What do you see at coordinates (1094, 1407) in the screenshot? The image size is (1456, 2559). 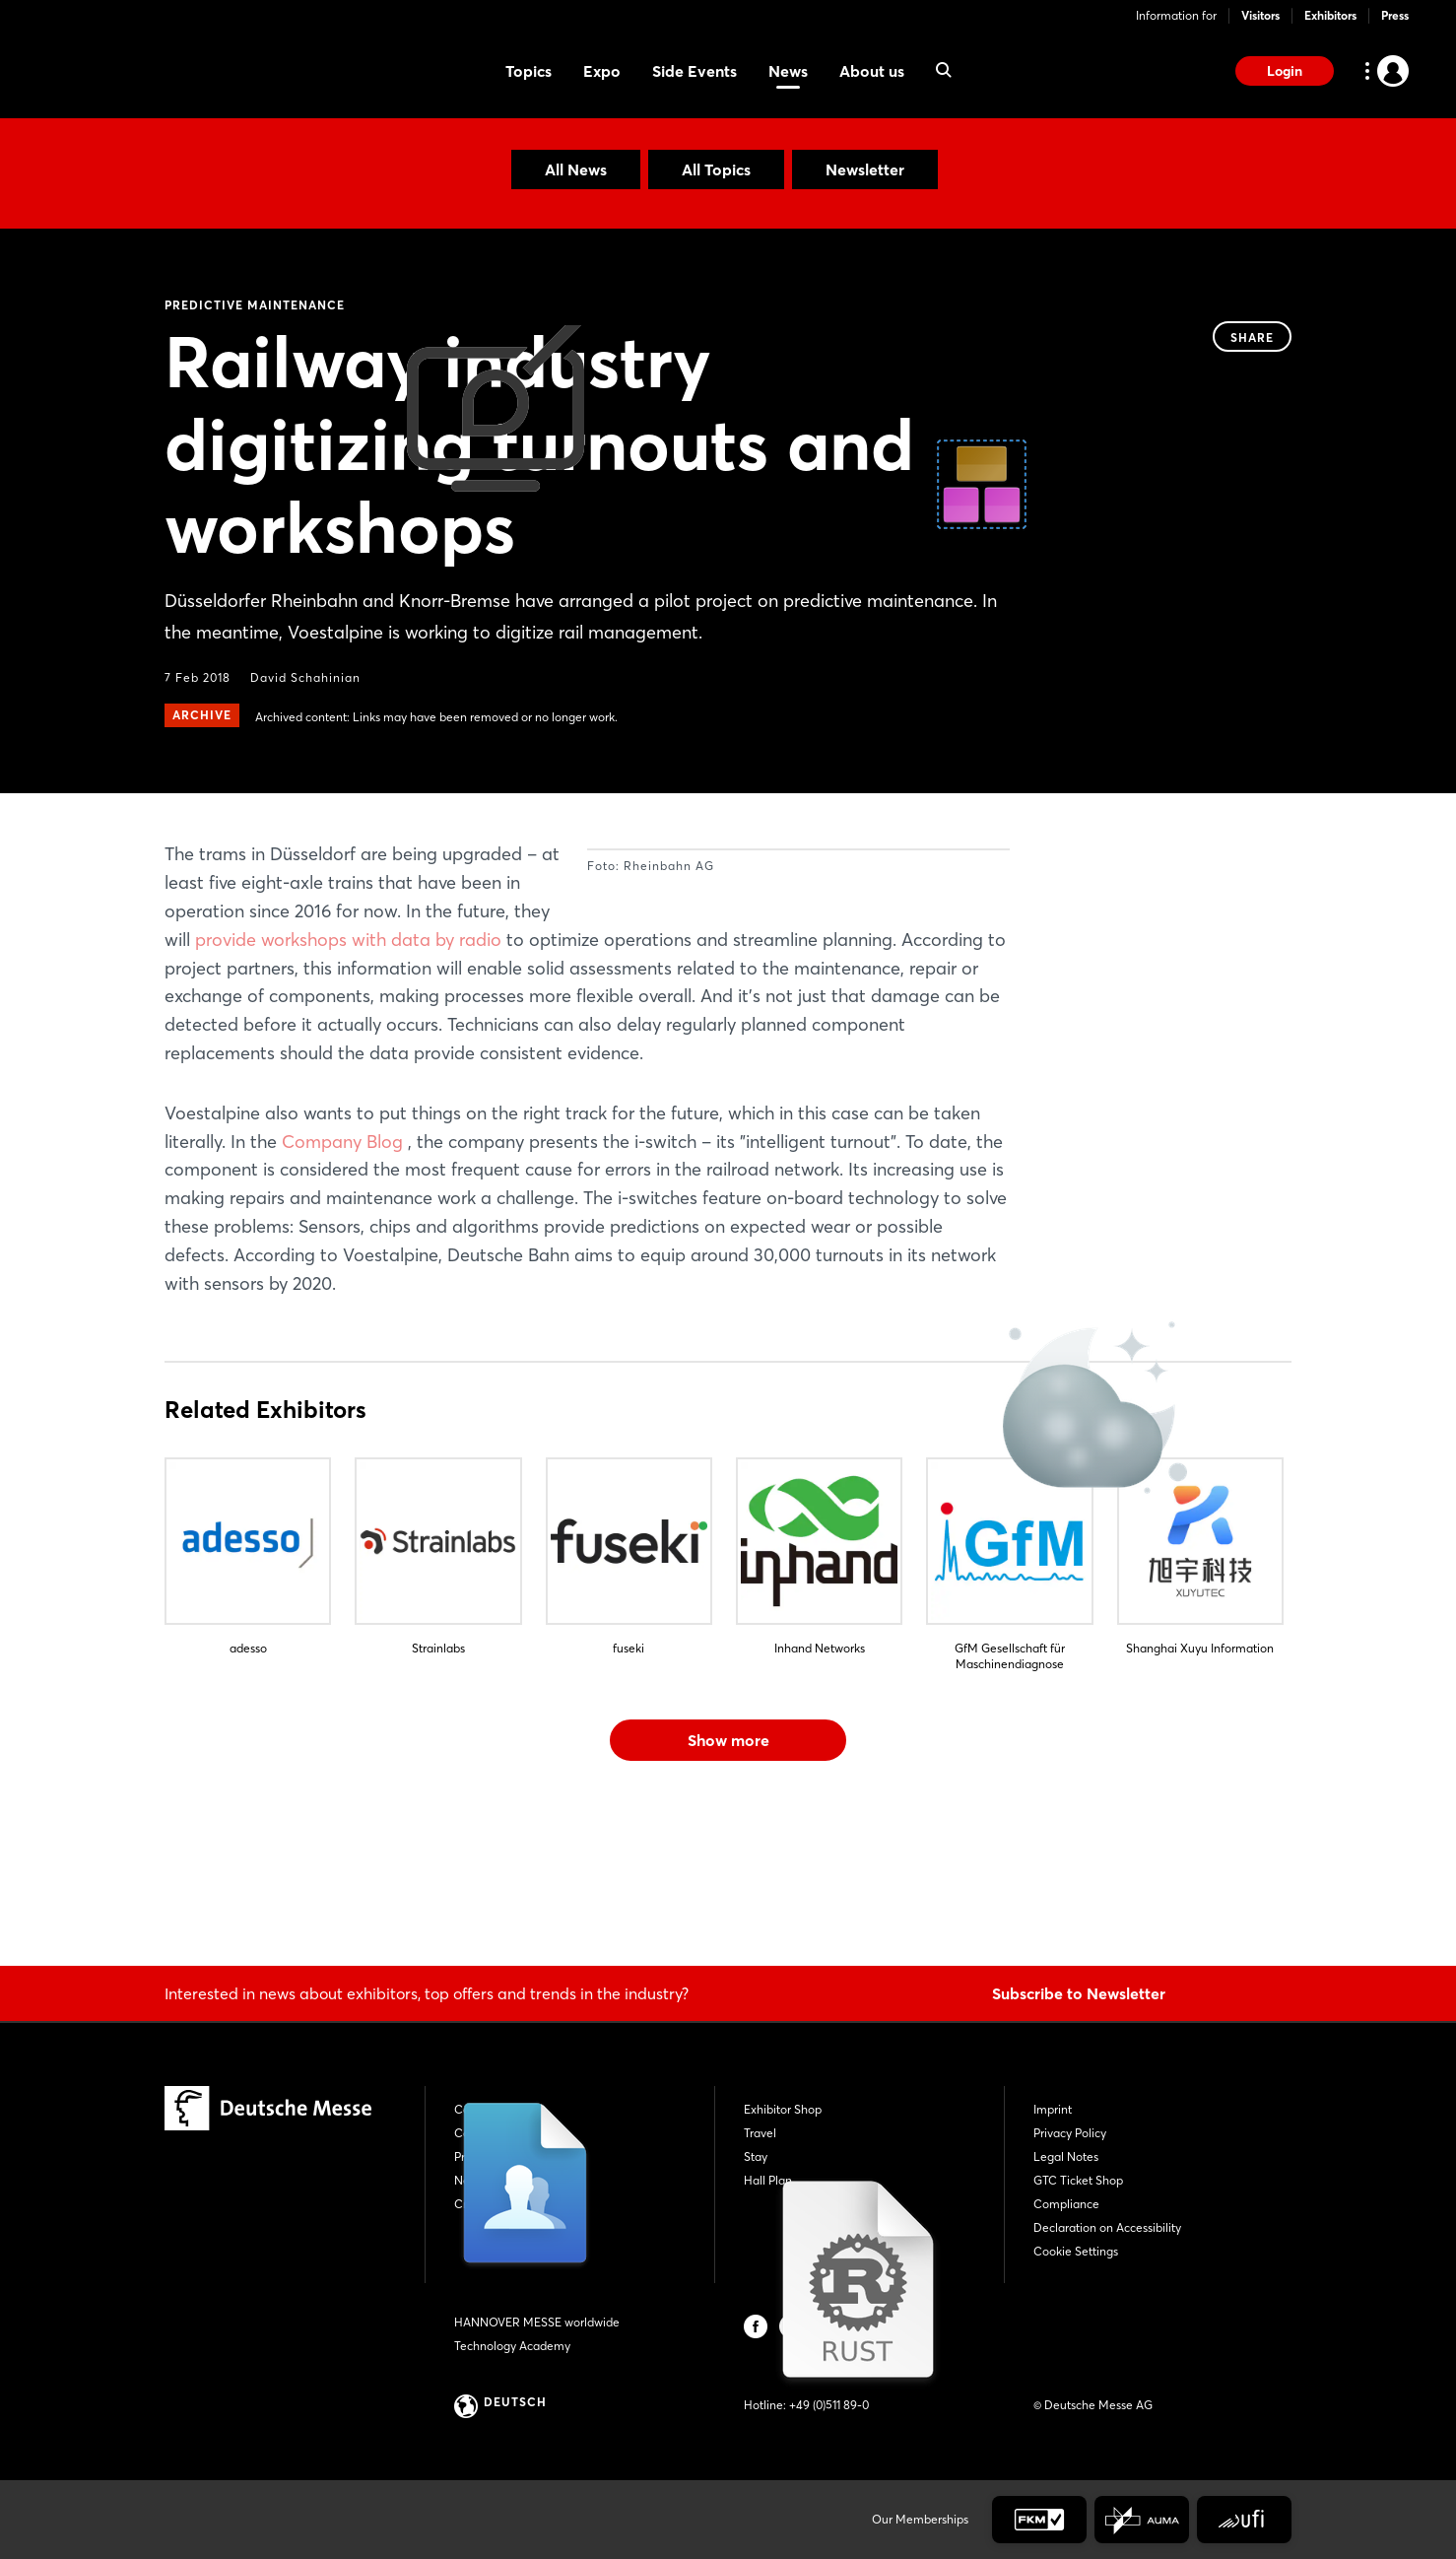 I see `indicates cloudy nighttime weather conditions` at bounding box center [1094, 1407].